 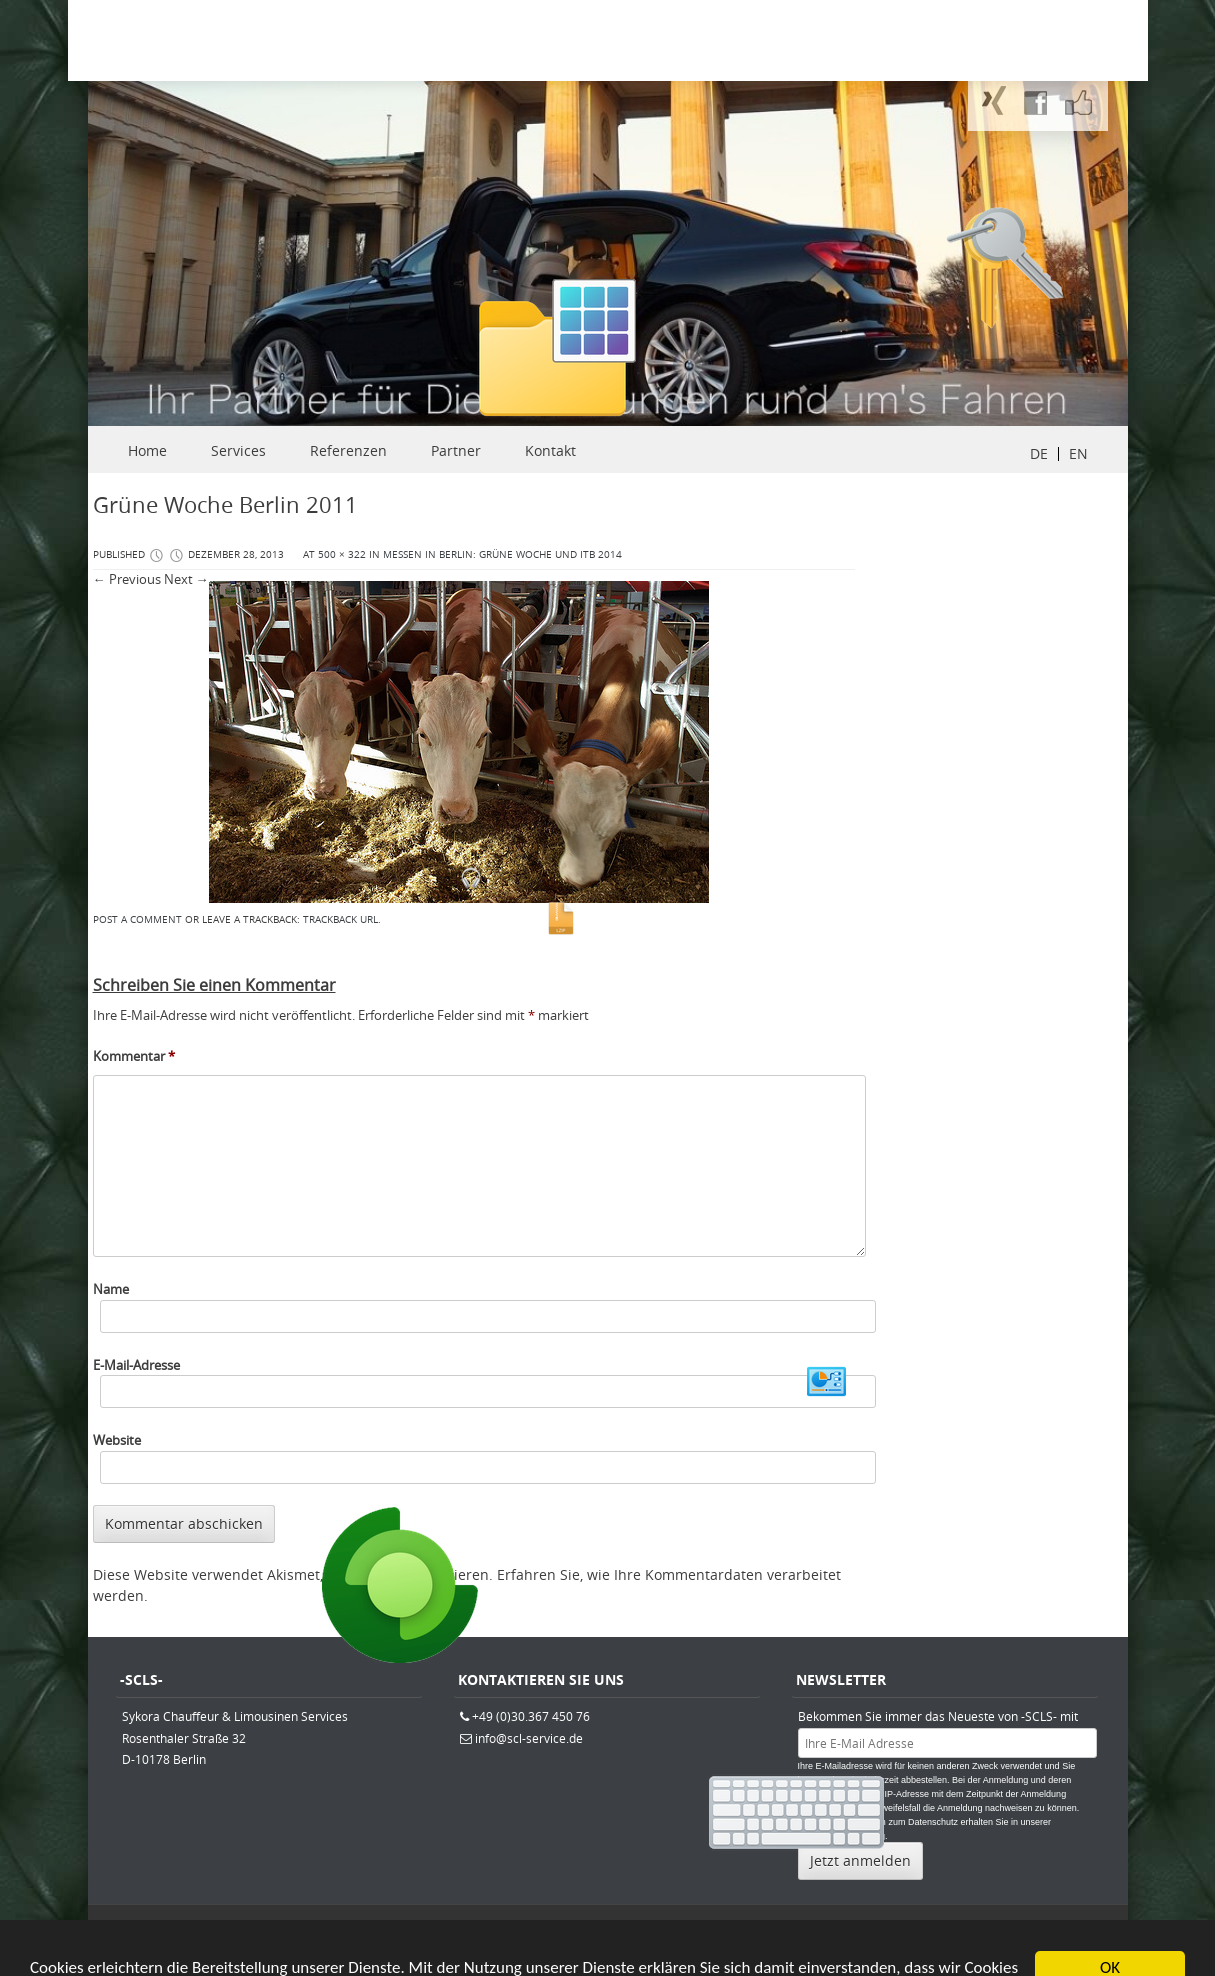 I want to click on access security credentials or passwords, so click(x=1005, y=268).